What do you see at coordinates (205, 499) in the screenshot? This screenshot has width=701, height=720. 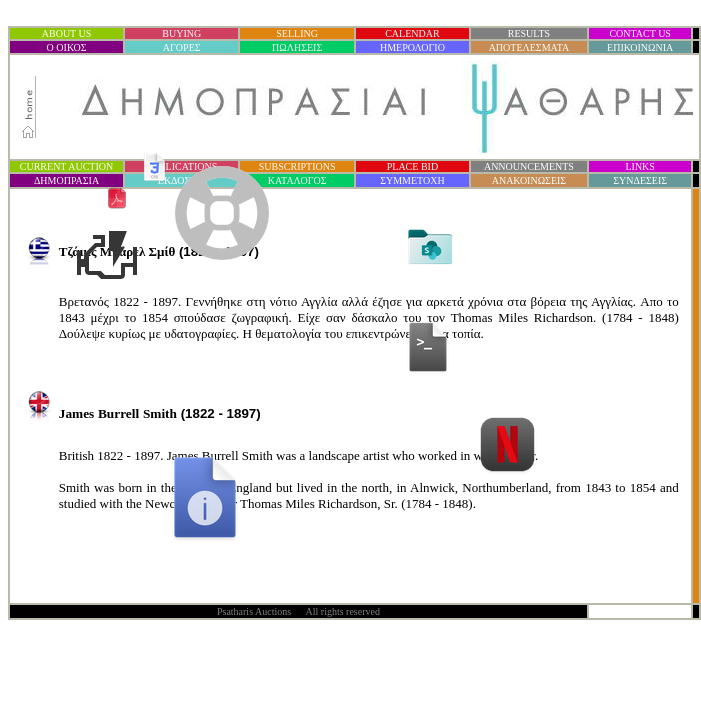 I see `view file details or properties` at bounding box center [205, 499].